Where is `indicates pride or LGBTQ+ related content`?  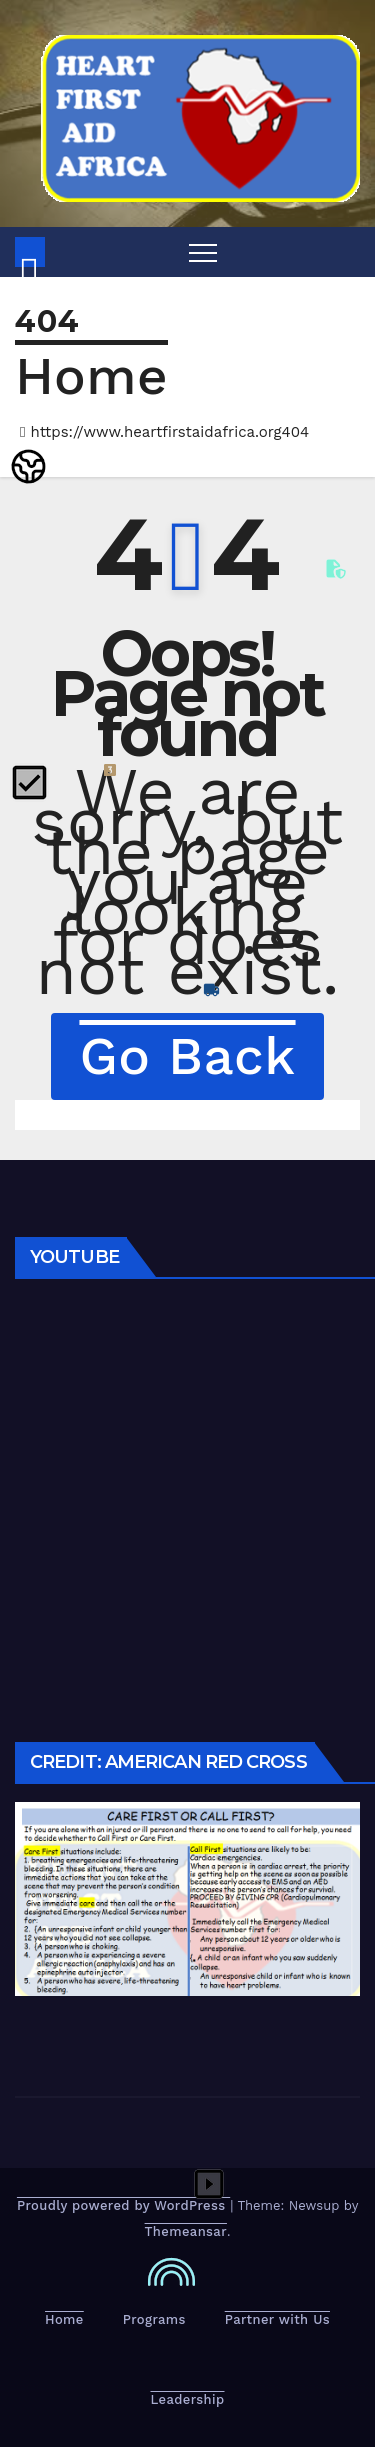
indicates pride or LGBTQ+ related content is located at coordinates (171, 2273).